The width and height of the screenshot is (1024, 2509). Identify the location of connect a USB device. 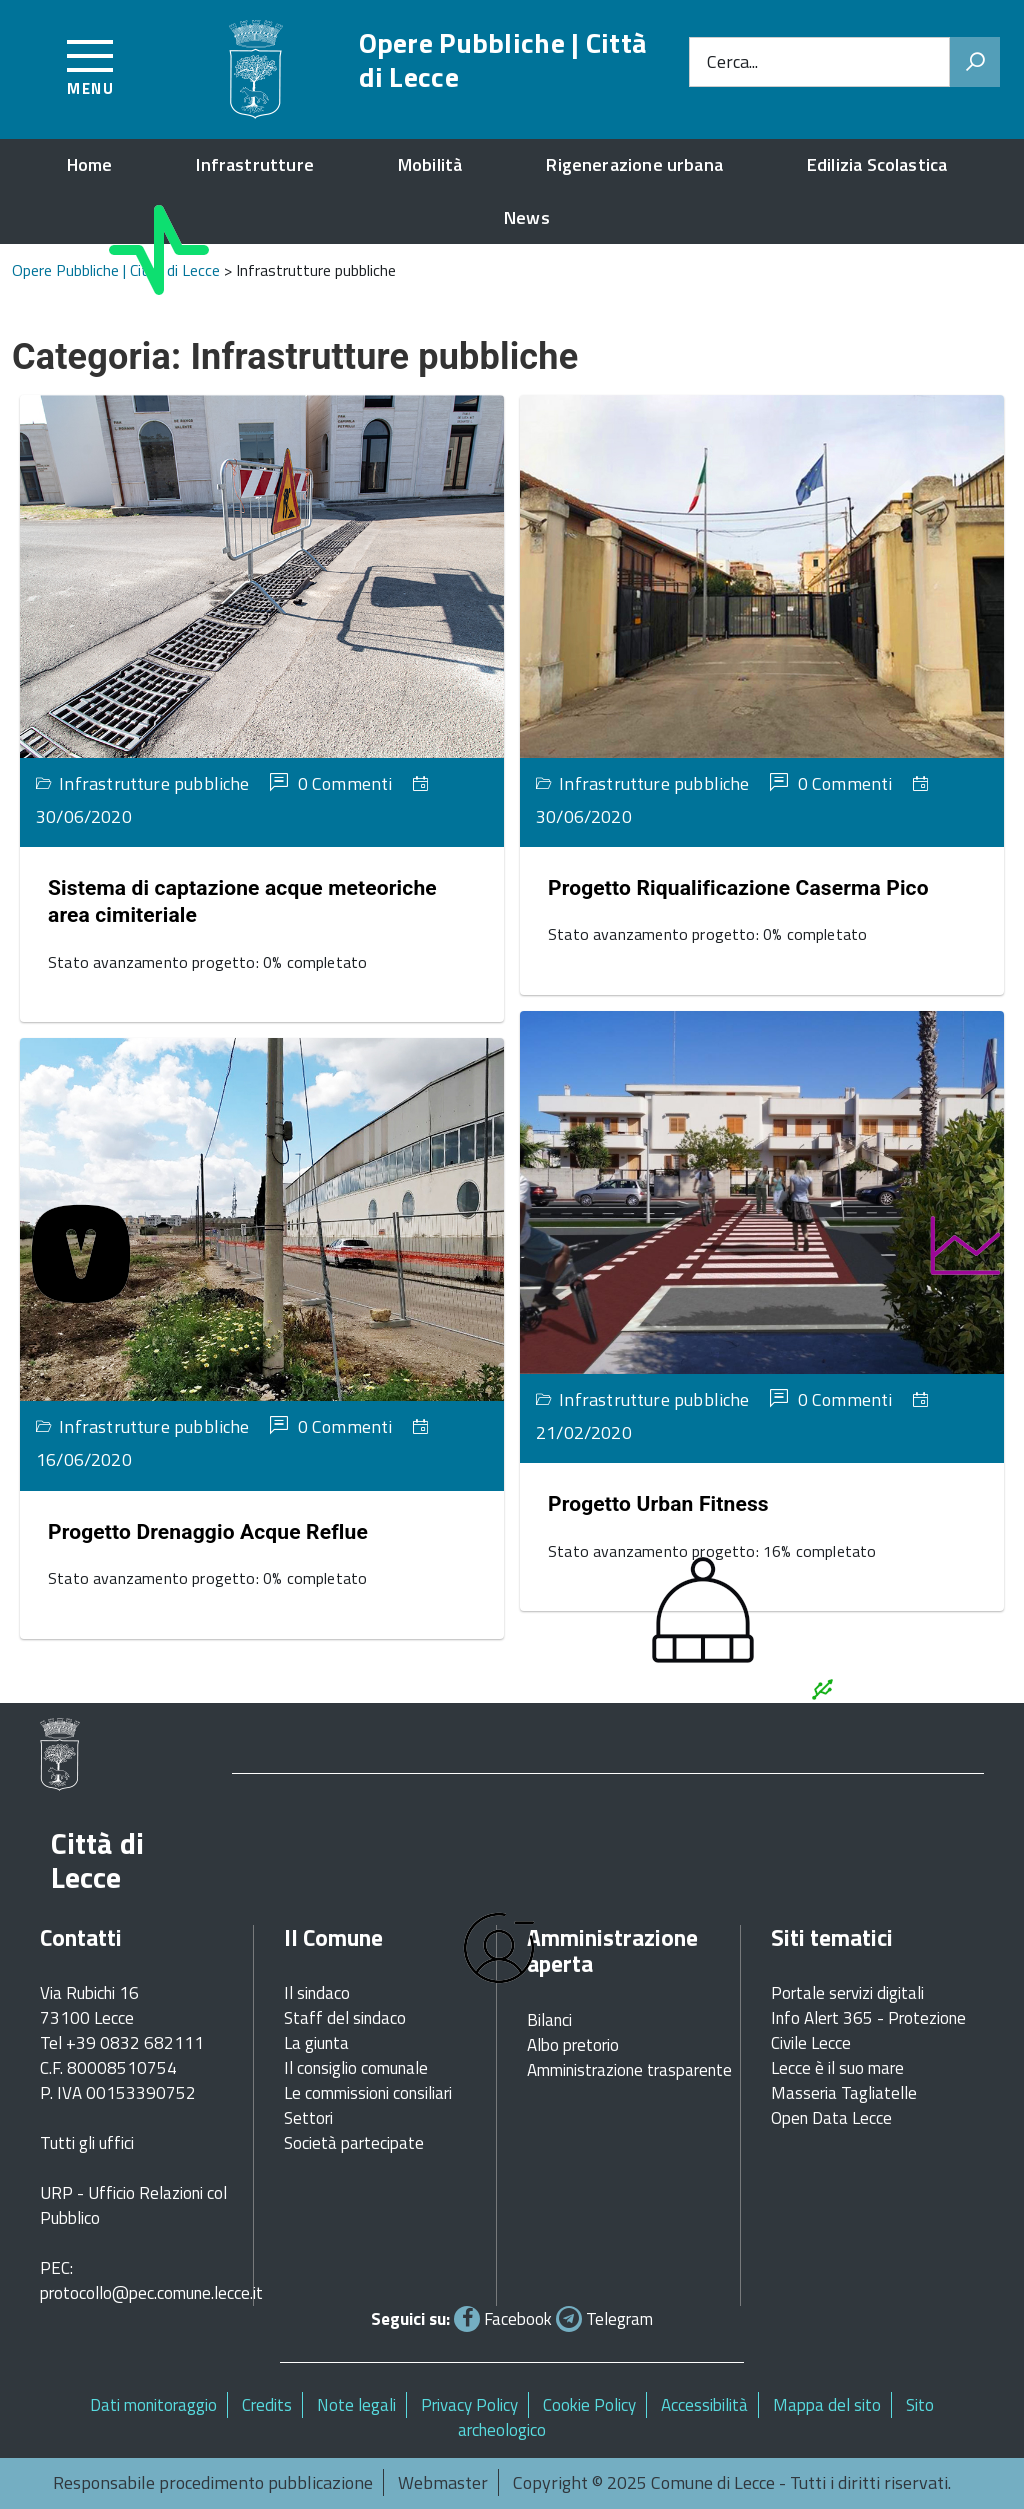
(822, 1689).